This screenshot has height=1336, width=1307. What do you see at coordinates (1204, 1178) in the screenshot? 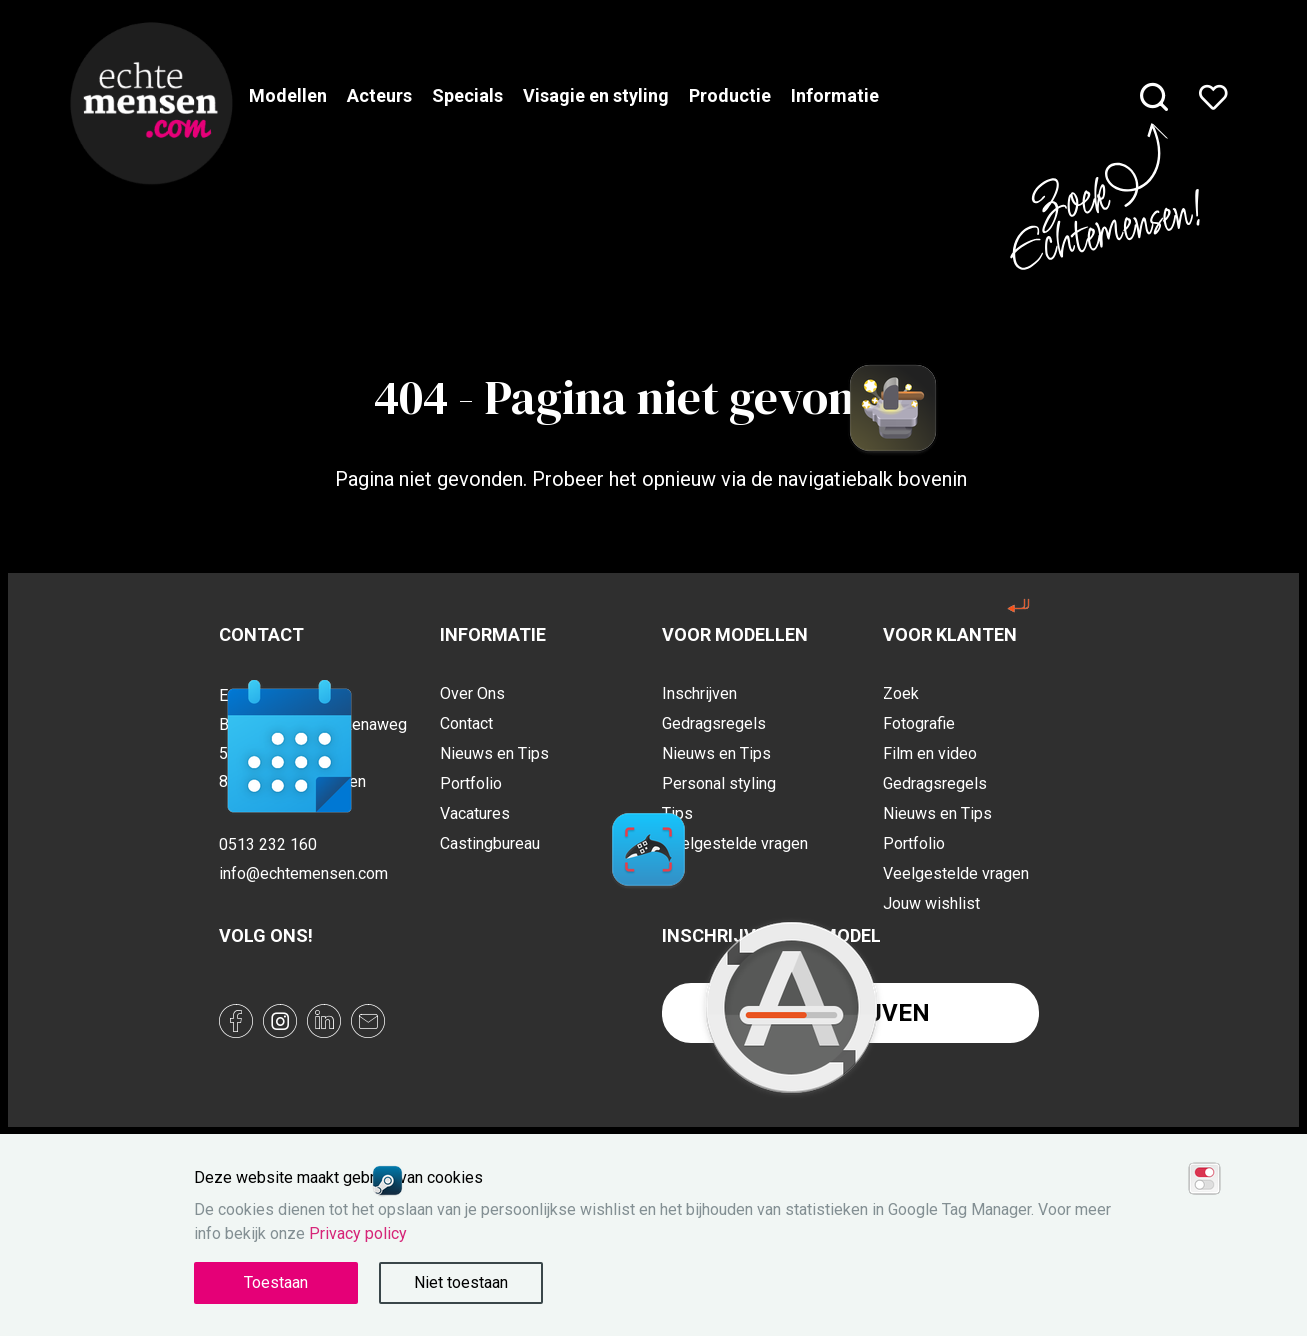
I see `open system tweaks or settings customization` at bounding box center [1204, 1178].